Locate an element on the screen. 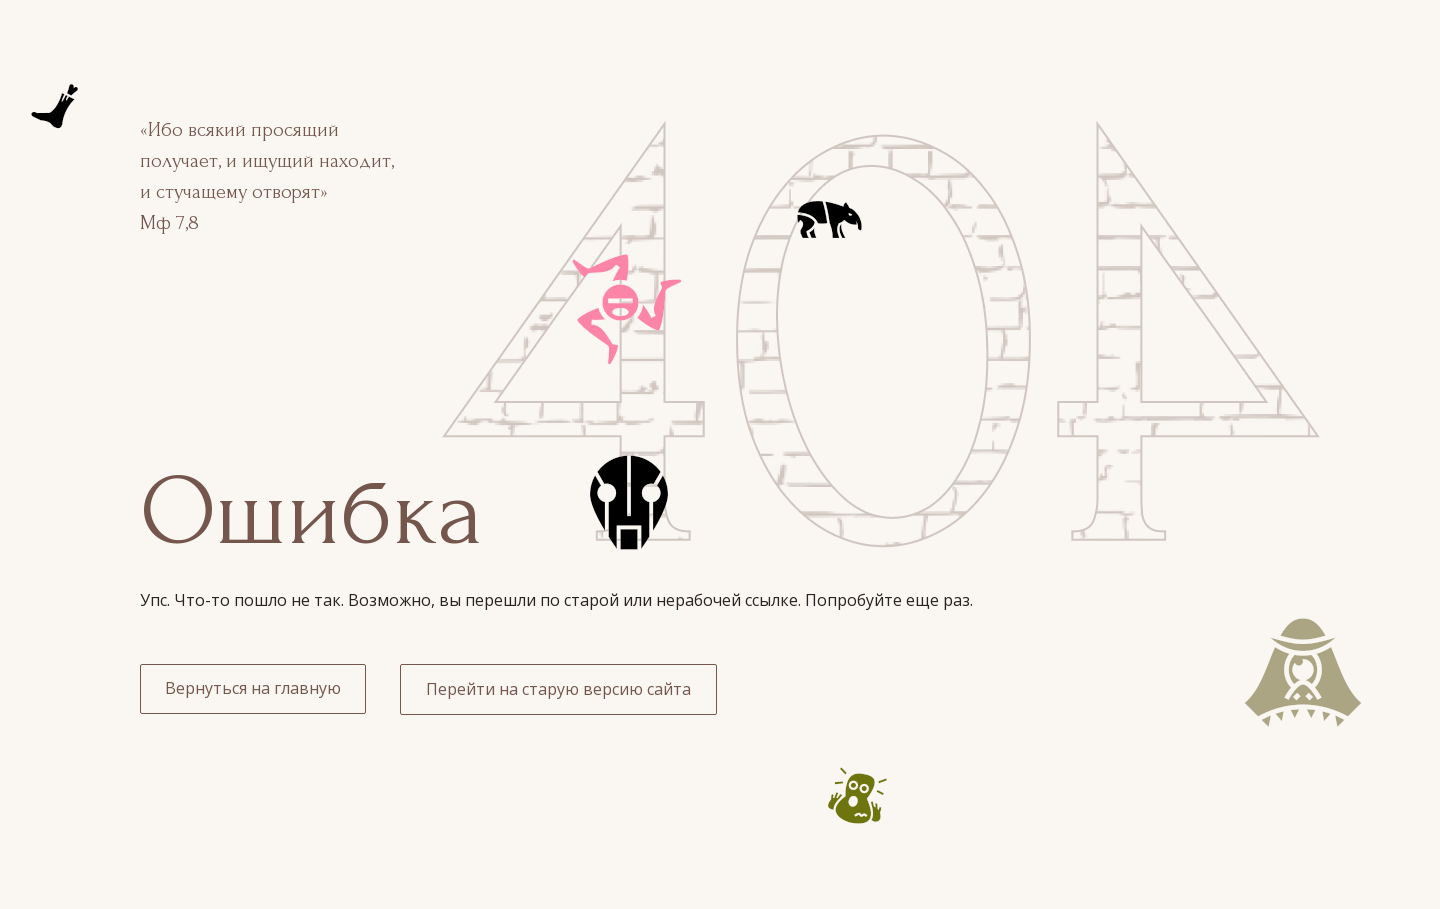 The width and height of the screenshot is (1440, 909). sicilian cultural or regional symbol is located at coordinates (625, 309).